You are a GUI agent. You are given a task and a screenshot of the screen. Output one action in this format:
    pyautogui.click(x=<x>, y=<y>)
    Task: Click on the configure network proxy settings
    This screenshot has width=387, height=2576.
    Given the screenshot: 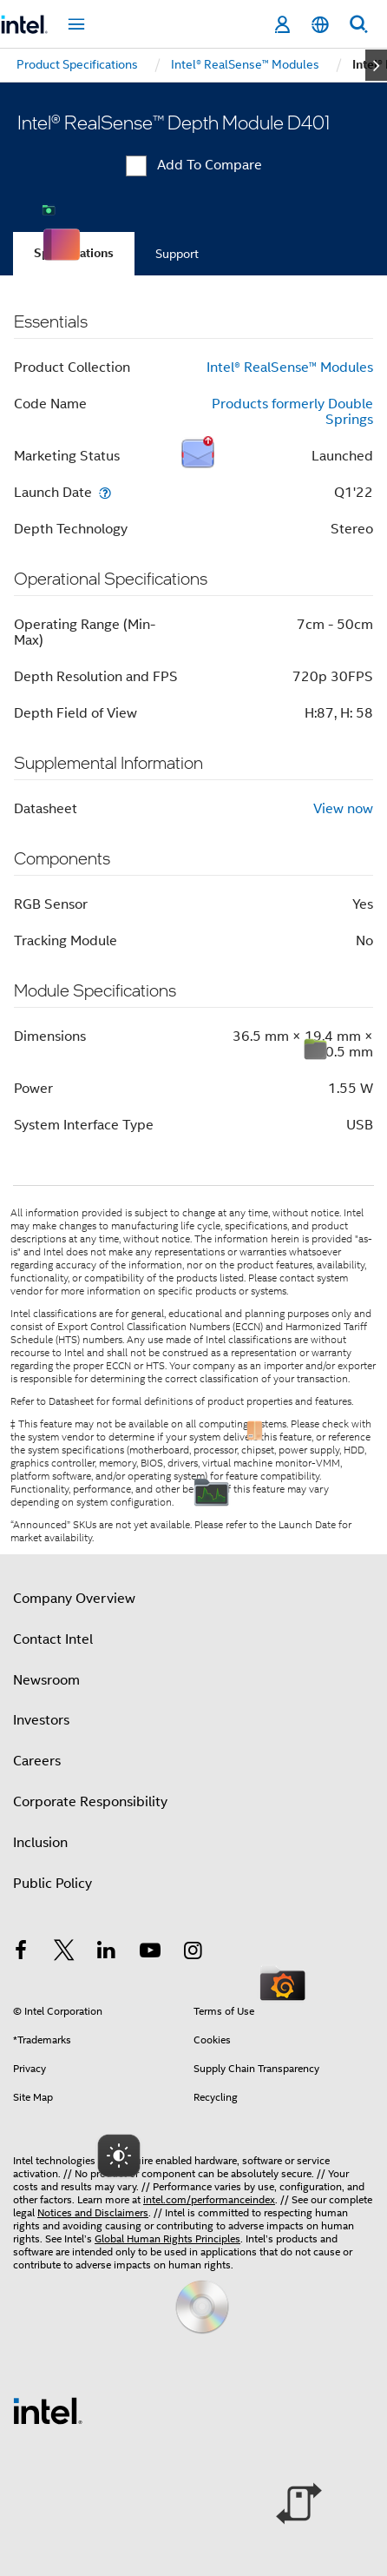 What is the action you would take?
    pyautogui.click(x=298, y=2503)
    